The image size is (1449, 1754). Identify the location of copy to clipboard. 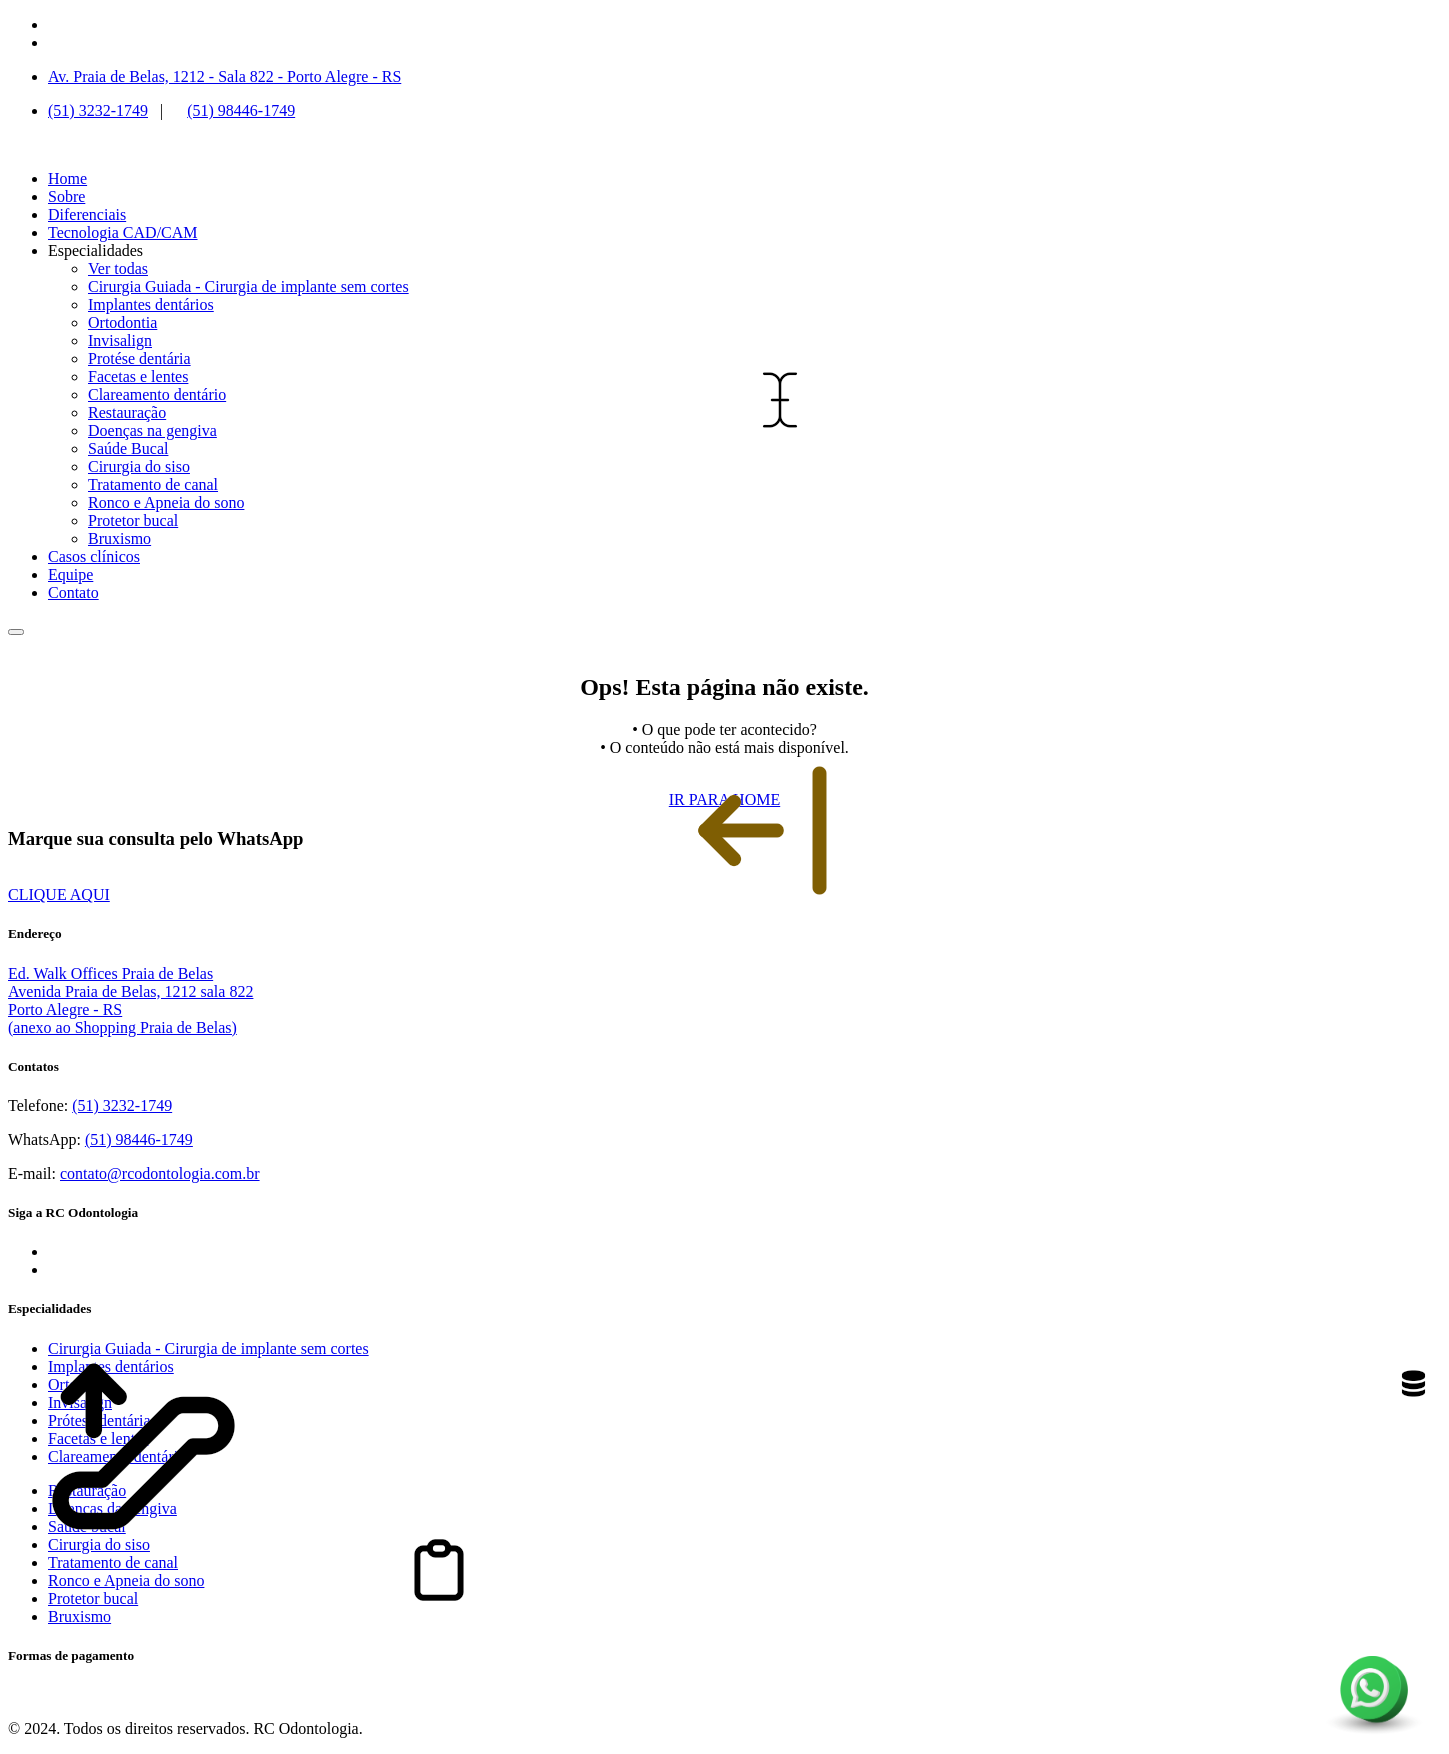
(439, 1570).